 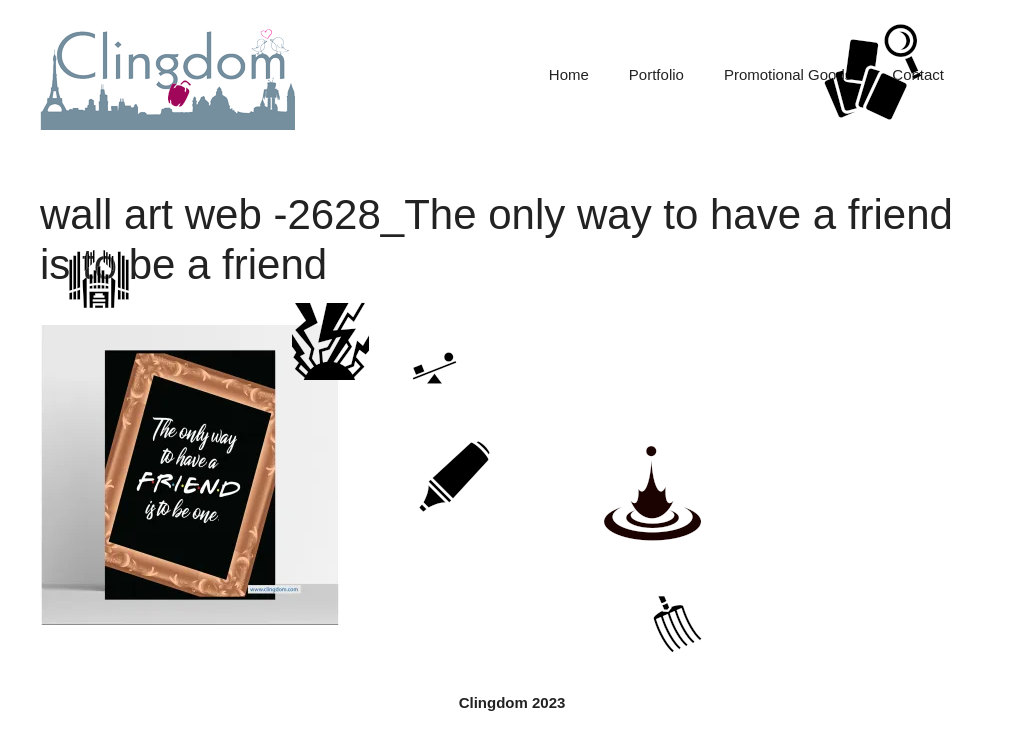 I want to click on farming or agriculture tool category, so click(x=676, y=624).